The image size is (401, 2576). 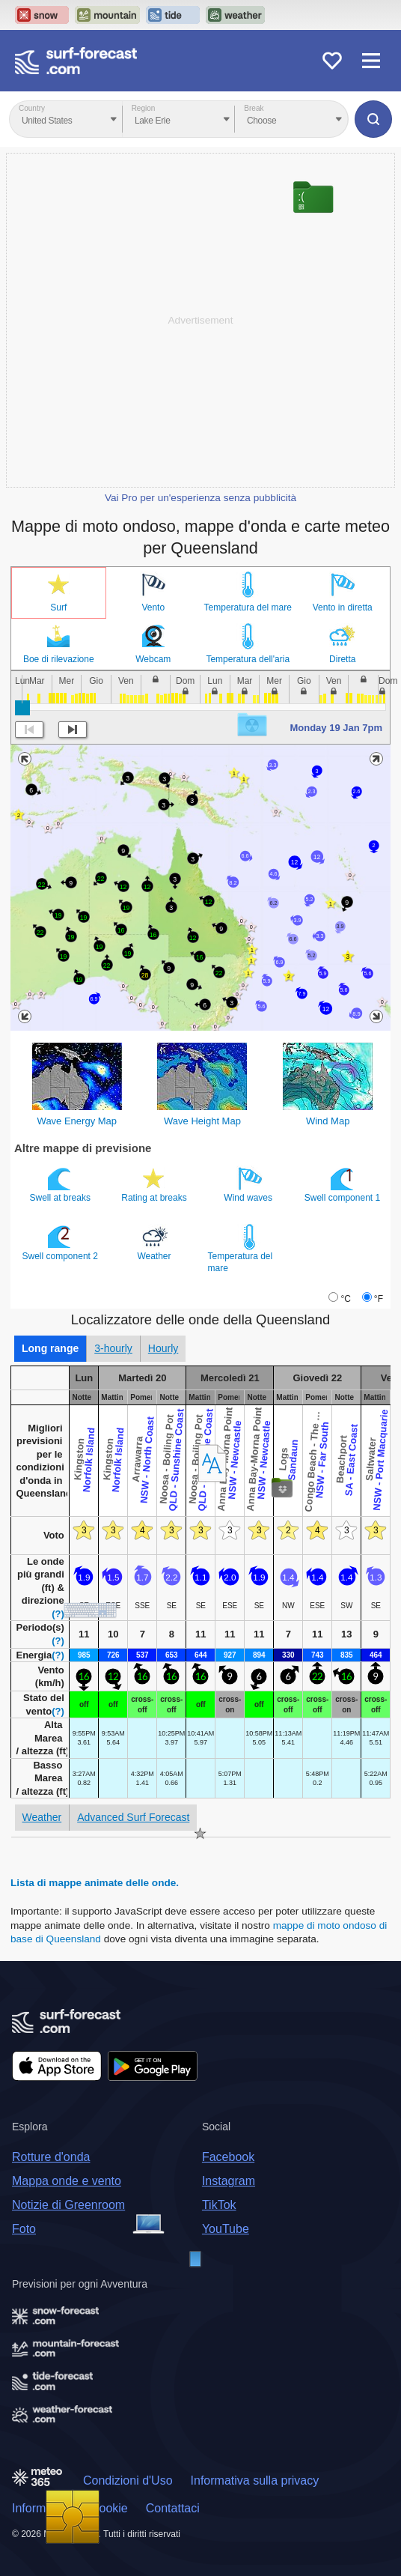 What do you see at coordinates (212, 1463) in the screenshot?
I see `open a font file` at bounding box center [212, 1463].